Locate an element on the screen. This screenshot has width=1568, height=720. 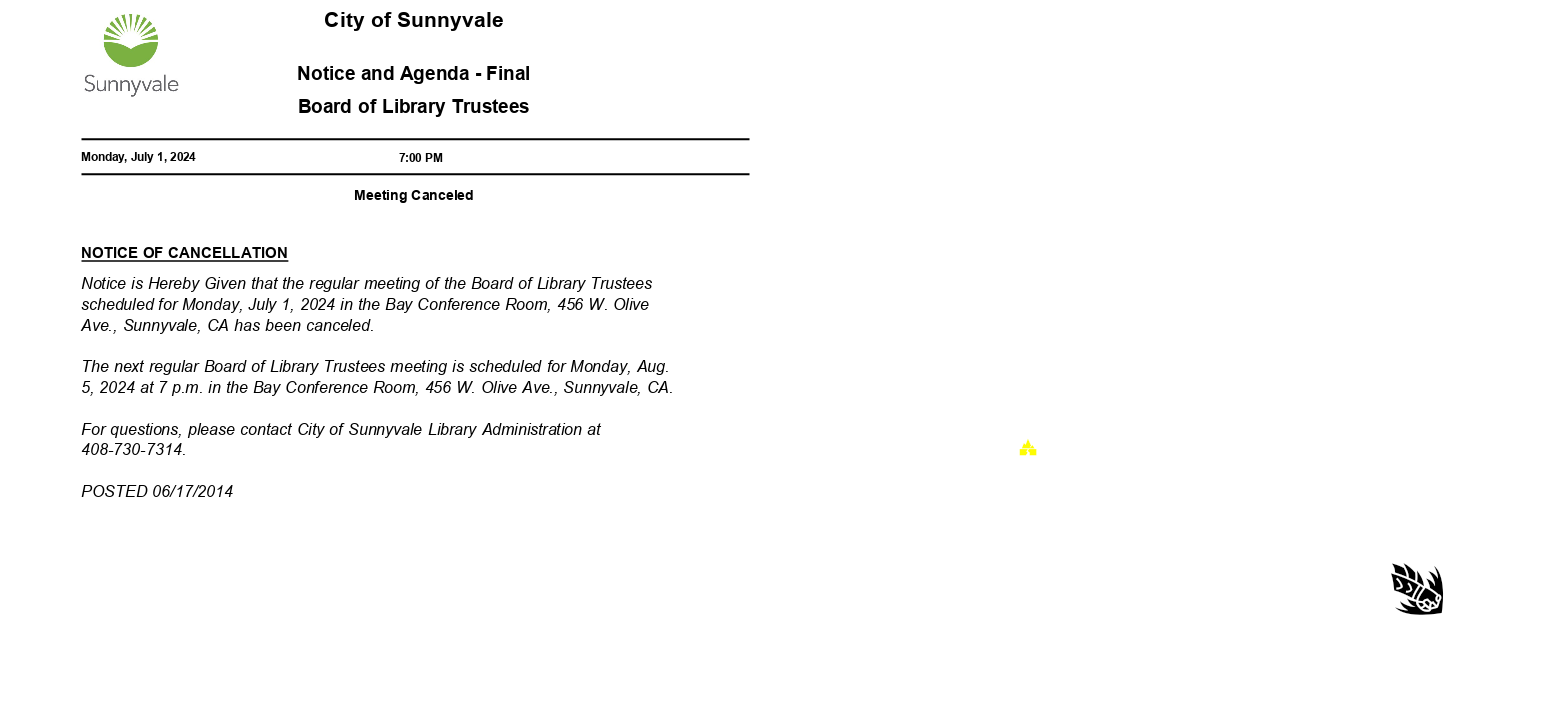
activate armor-piercing attack ability is located at coordinates (1417, 589).